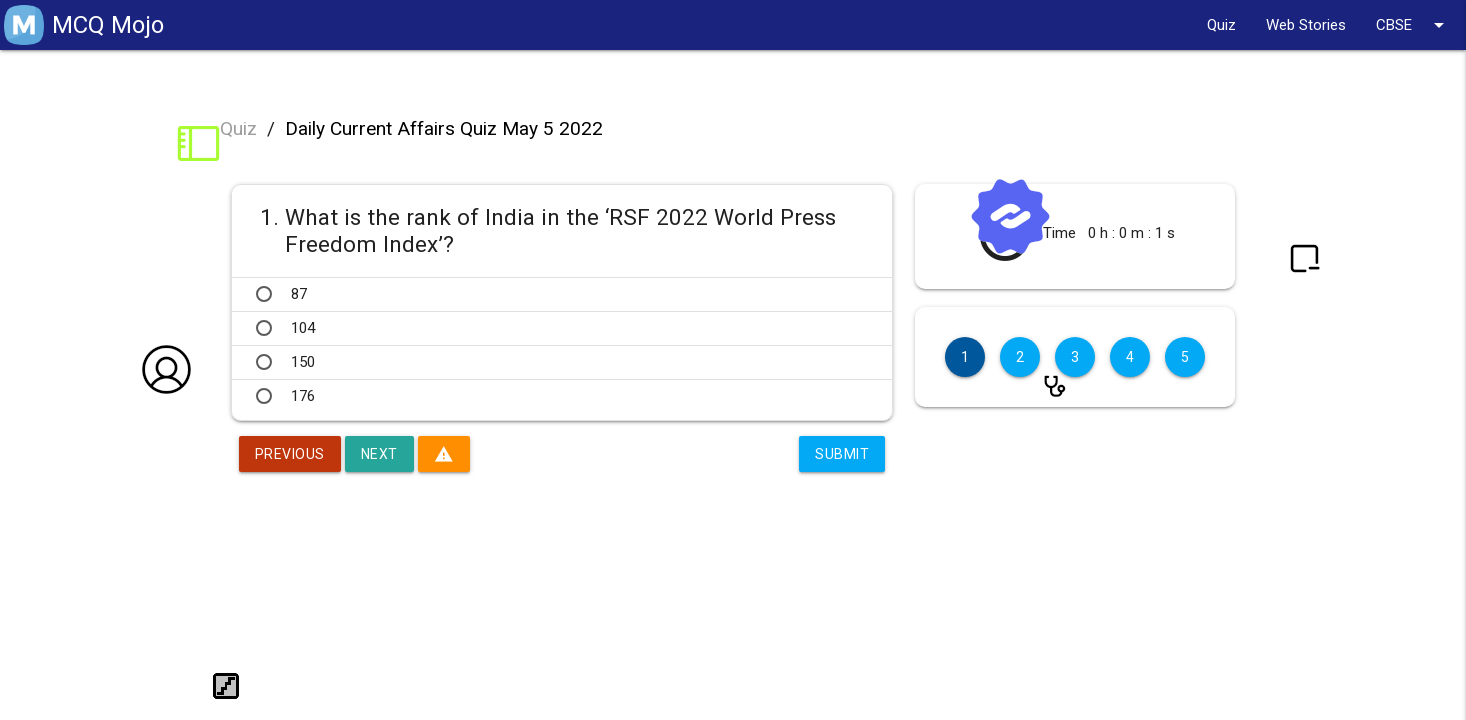 This screenshot has width=1466, height=720. Describe the element at coordinates (166, 369) in the screenshot. I see `view your profile` at that location.